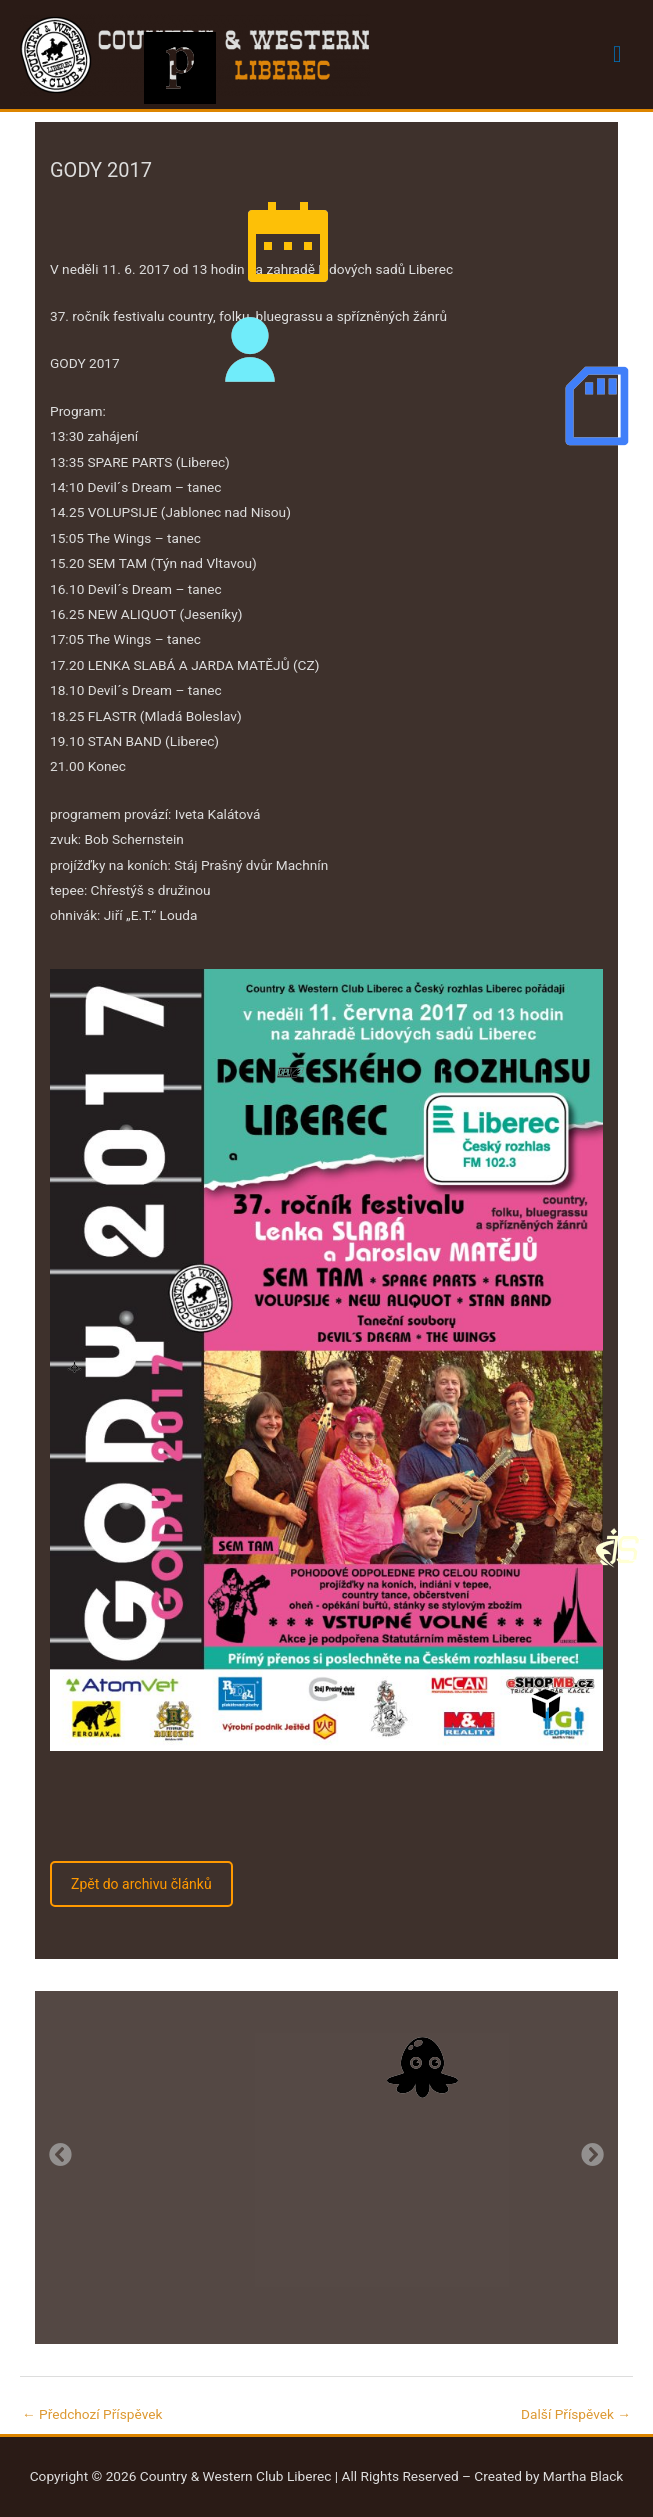 Image resolution: width=653 pixels, height=2517 pixels. I want to click on link to Publons researcher profile, so click(180, 68).